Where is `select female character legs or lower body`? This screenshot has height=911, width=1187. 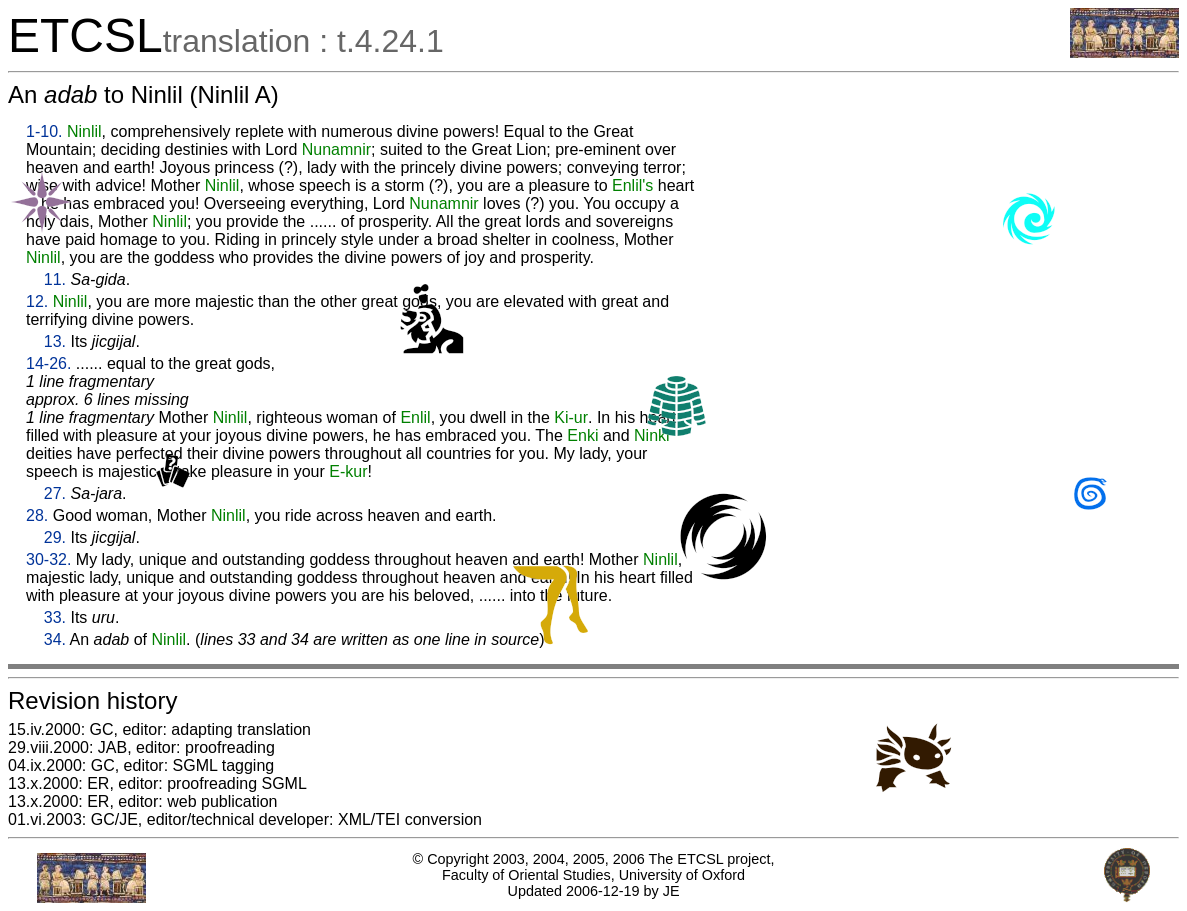 select female character legs or lower body is located at coordinates (550, 605).